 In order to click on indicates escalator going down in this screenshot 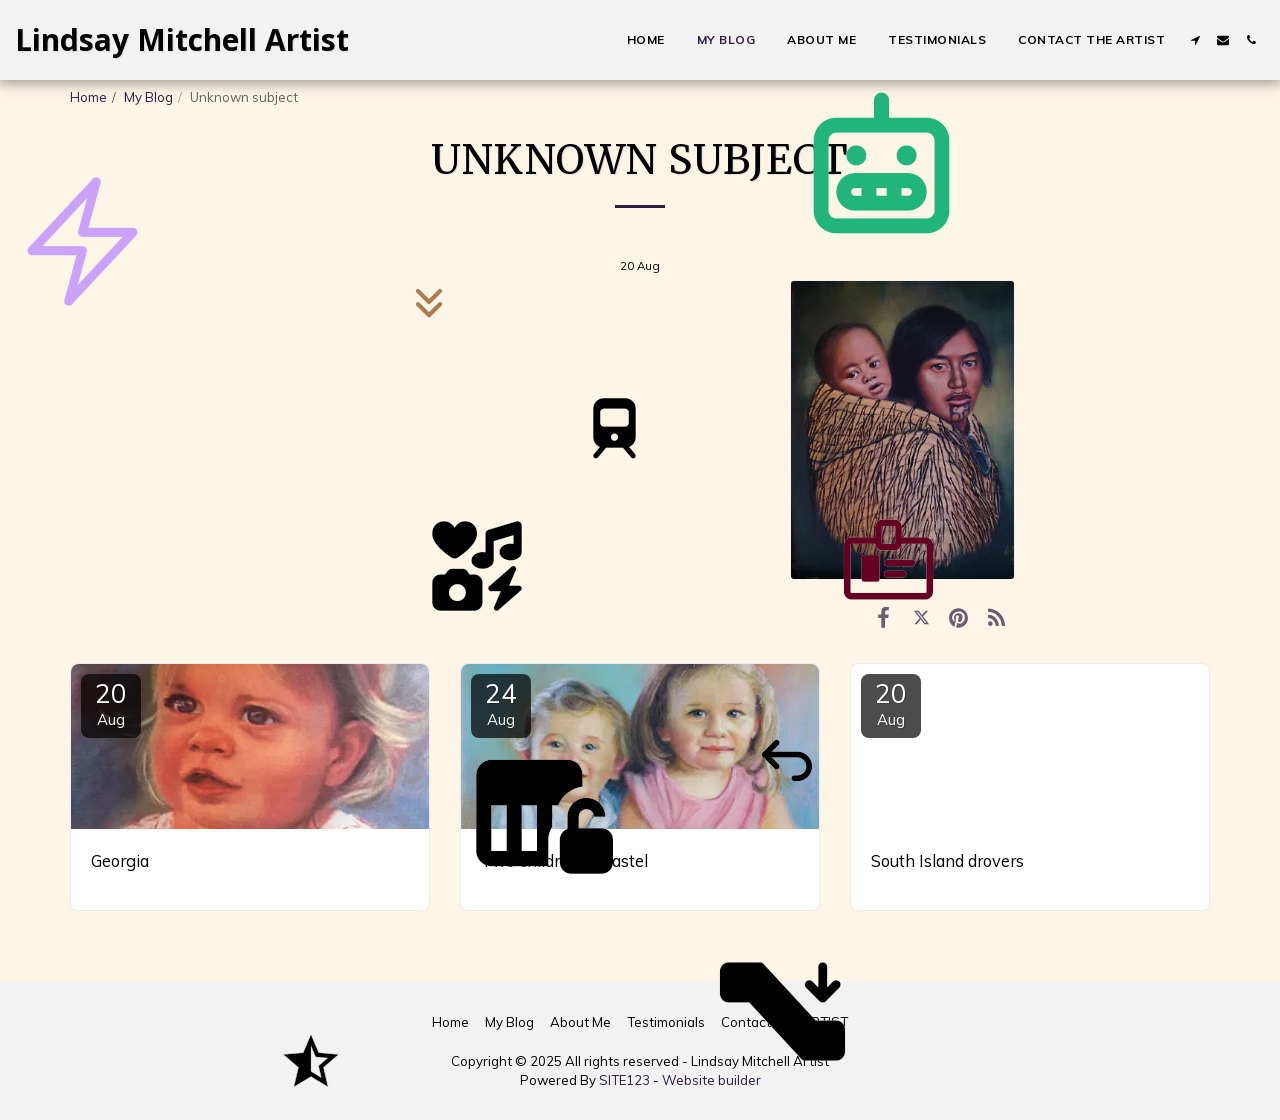, I will do `click(782, 1011)`.